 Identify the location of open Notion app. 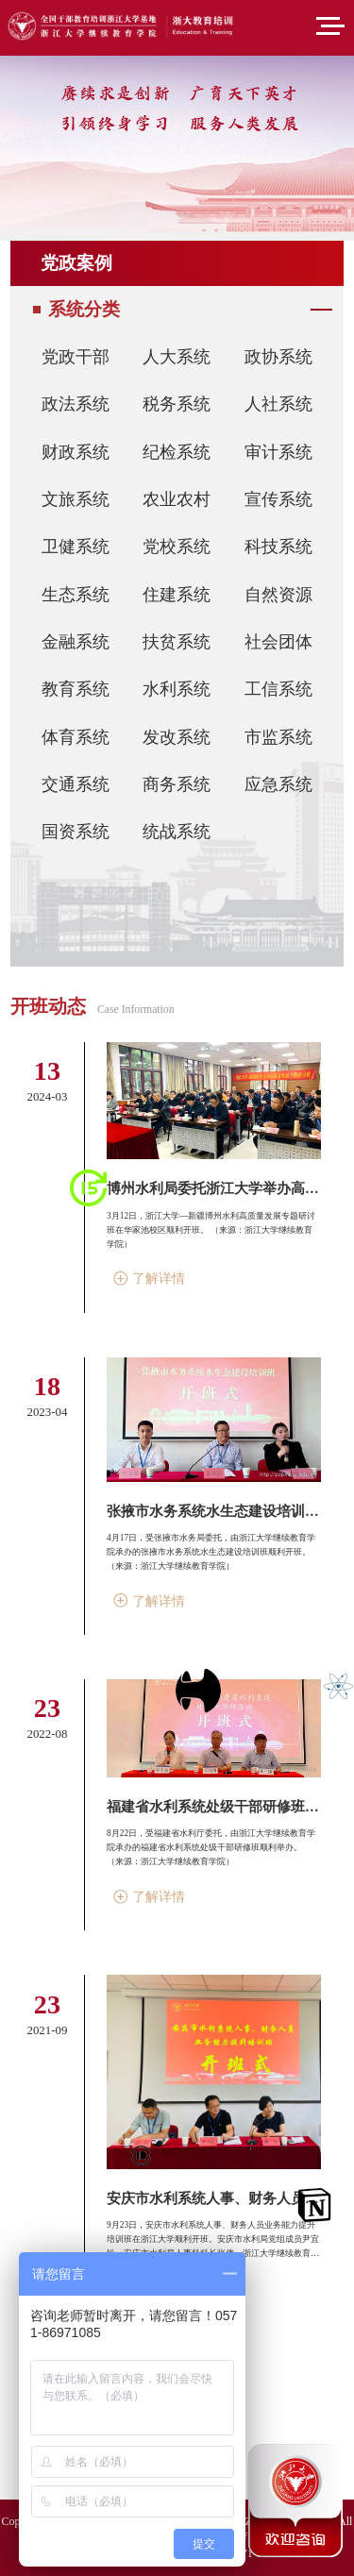
(314, 2205).